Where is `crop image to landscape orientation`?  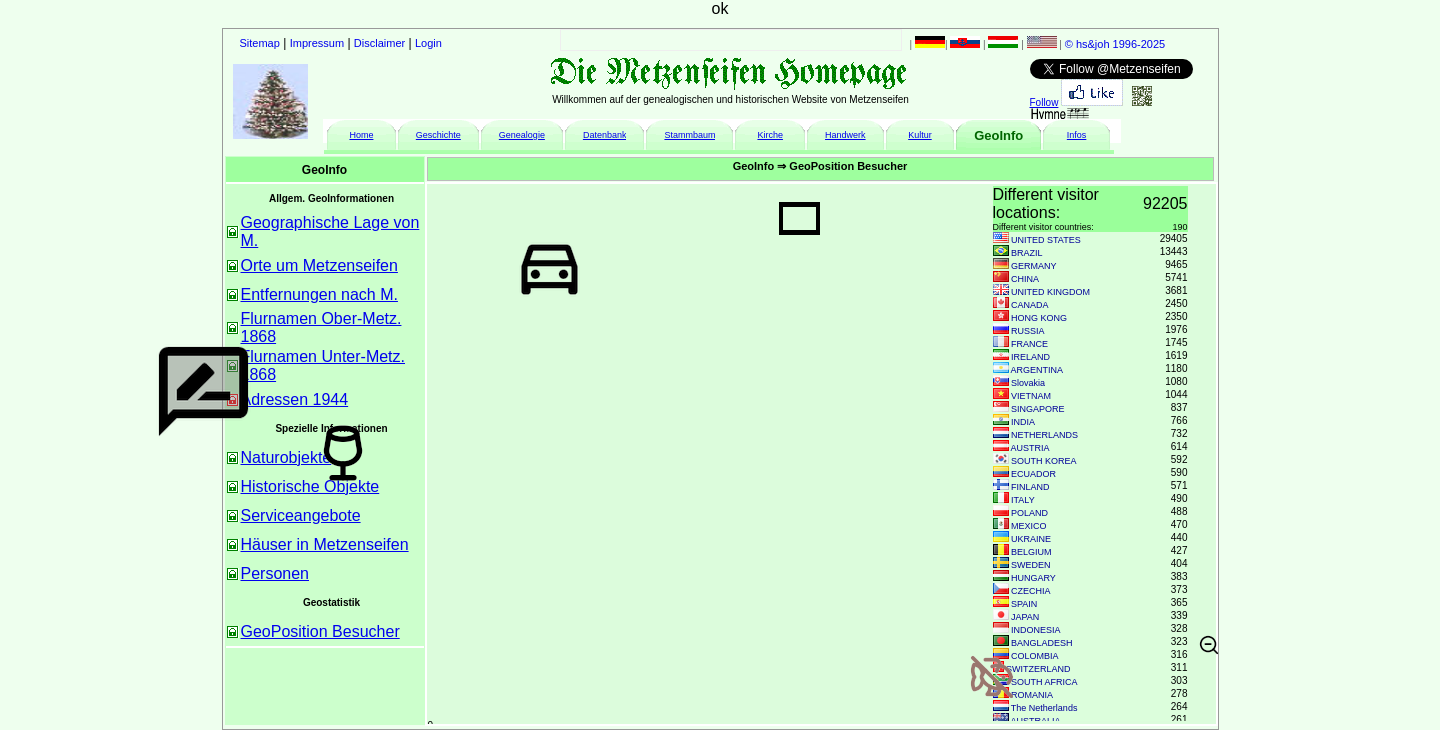
crop image to landscape orientation is located at coordinates (799, 218).